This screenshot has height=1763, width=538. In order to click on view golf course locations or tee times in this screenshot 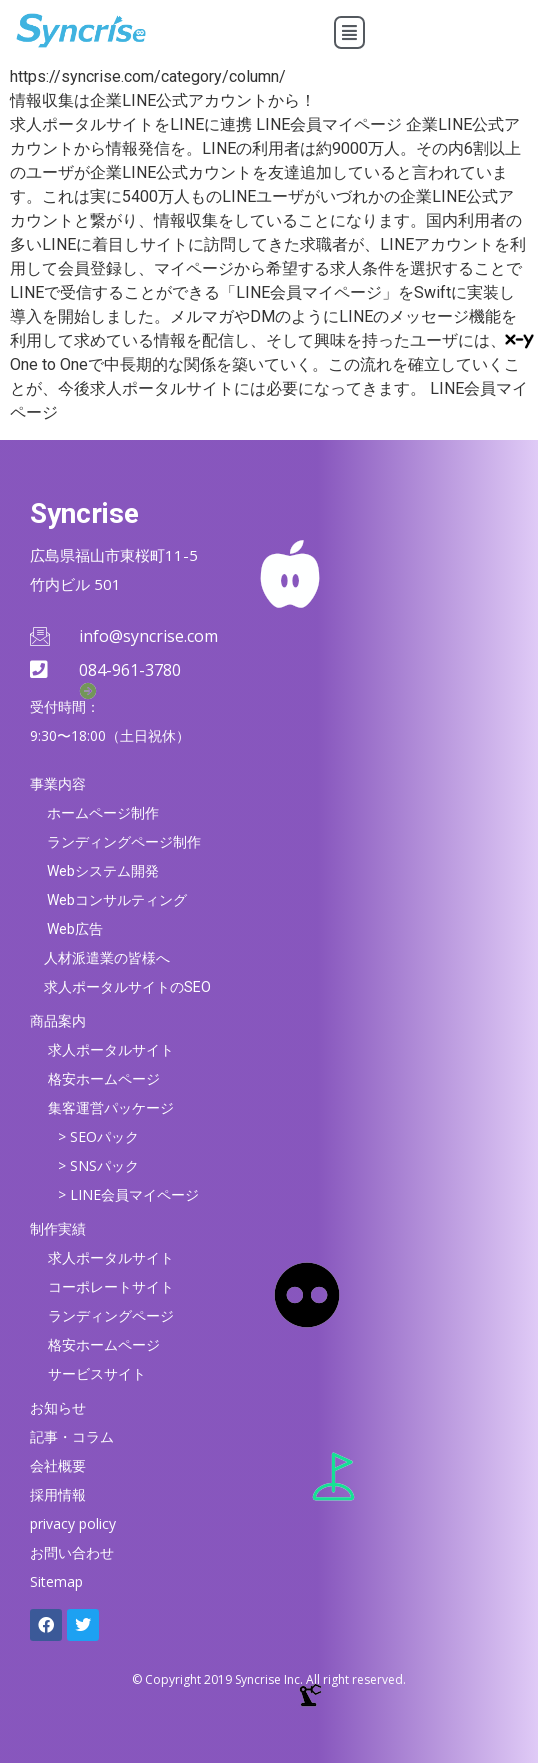, I will do `click(333, 1476)`.